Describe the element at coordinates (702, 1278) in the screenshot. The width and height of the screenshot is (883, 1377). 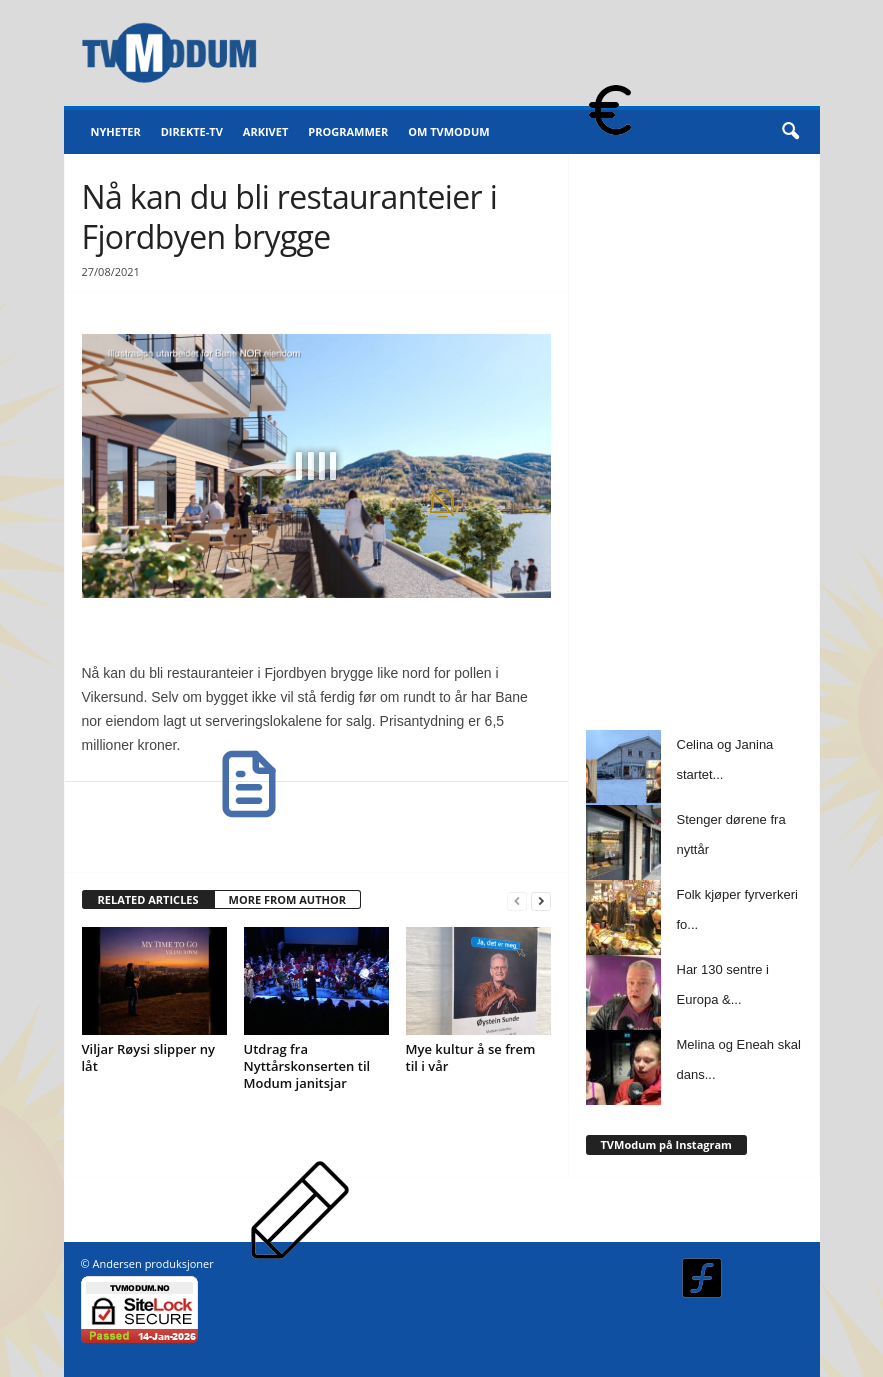
I see `access or create a function in code editor` at that location.